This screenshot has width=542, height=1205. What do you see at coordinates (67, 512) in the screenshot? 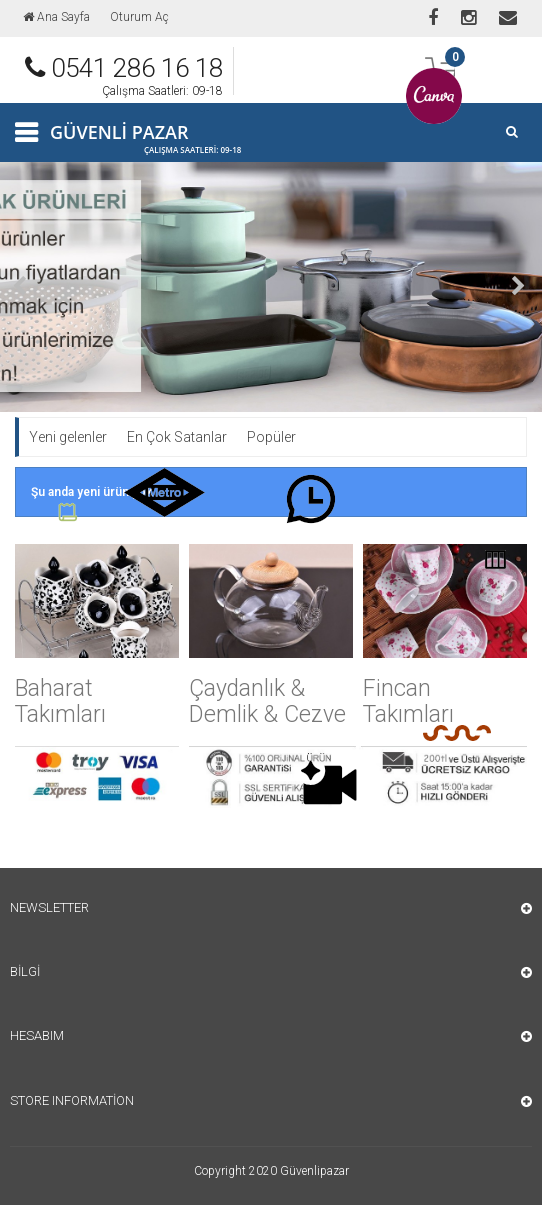
I see `view receipt or transaction history` at bounding box center [67, 512].